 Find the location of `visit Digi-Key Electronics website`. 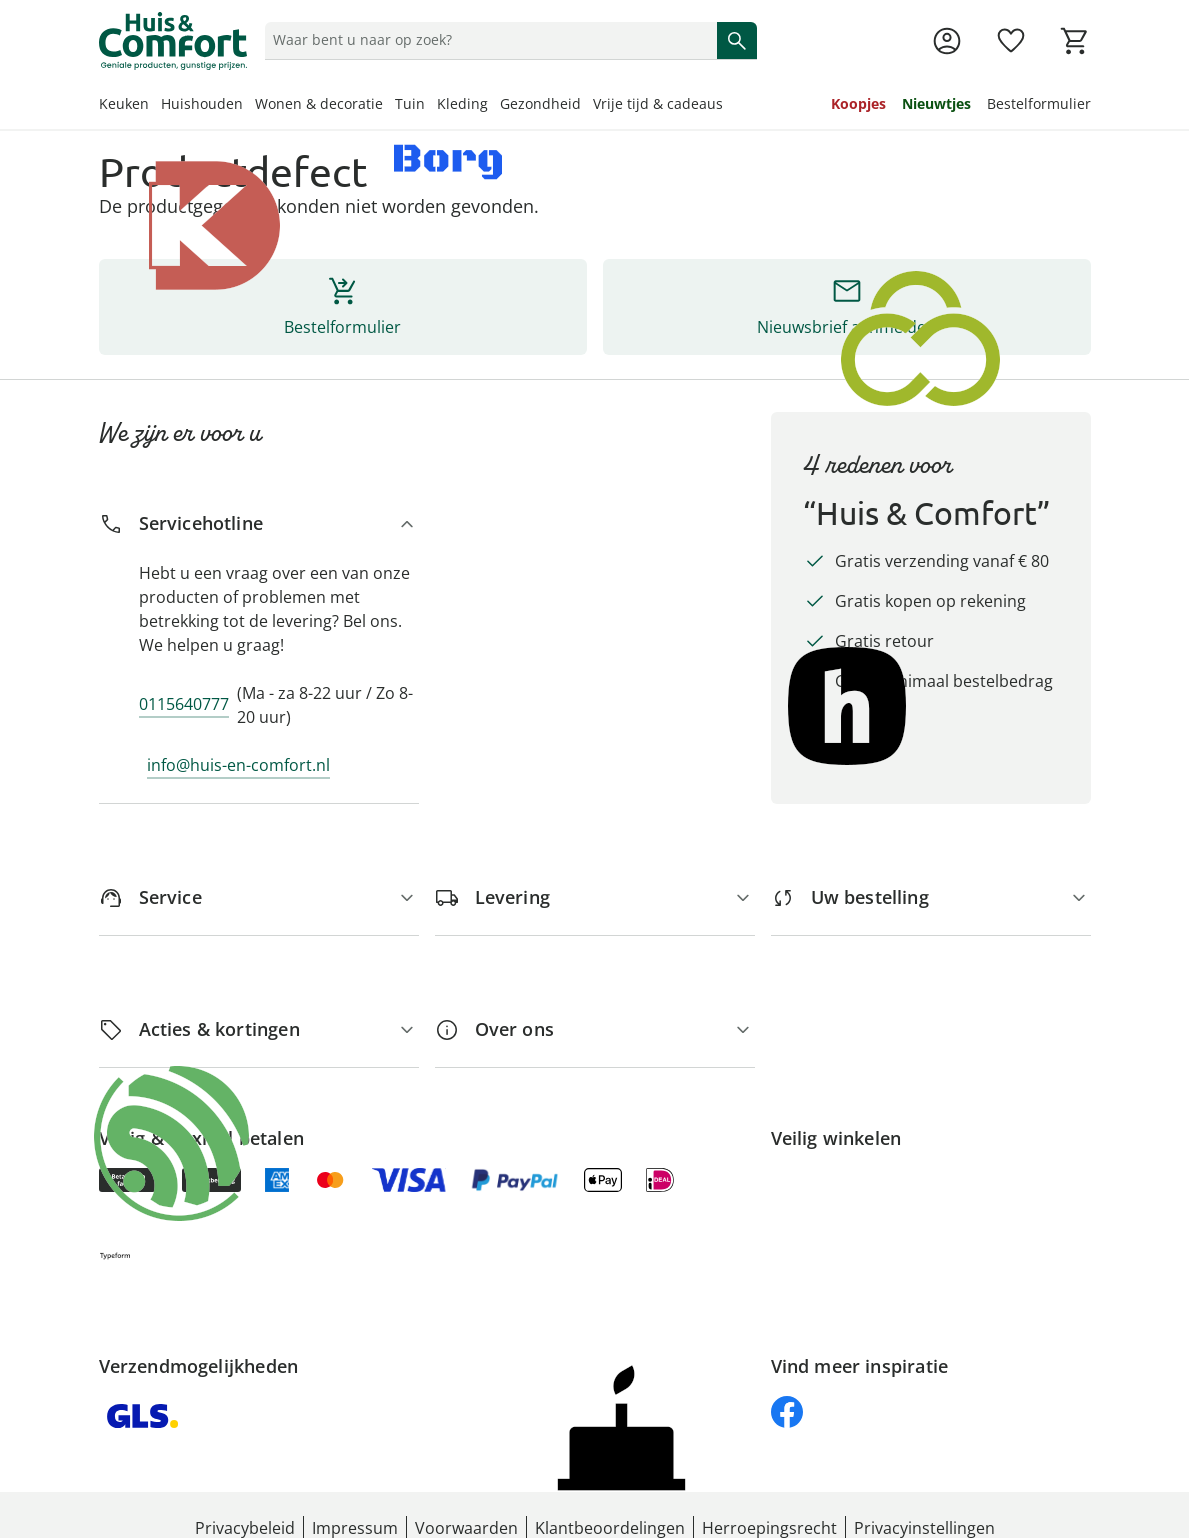

visit Digi-Key Electronics website is located at coordinates (214, 225).